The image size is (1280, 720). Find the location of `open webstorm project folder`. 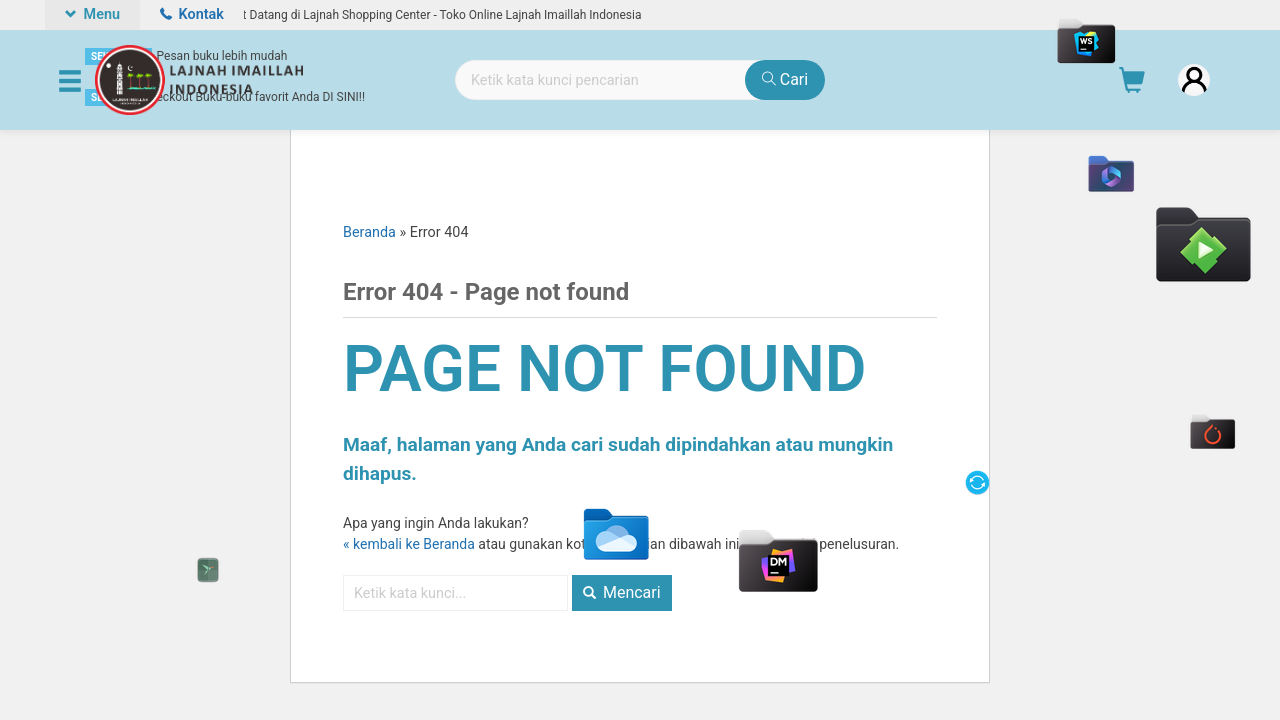

open webstorm project folder is located at coordinates (1086, 42).